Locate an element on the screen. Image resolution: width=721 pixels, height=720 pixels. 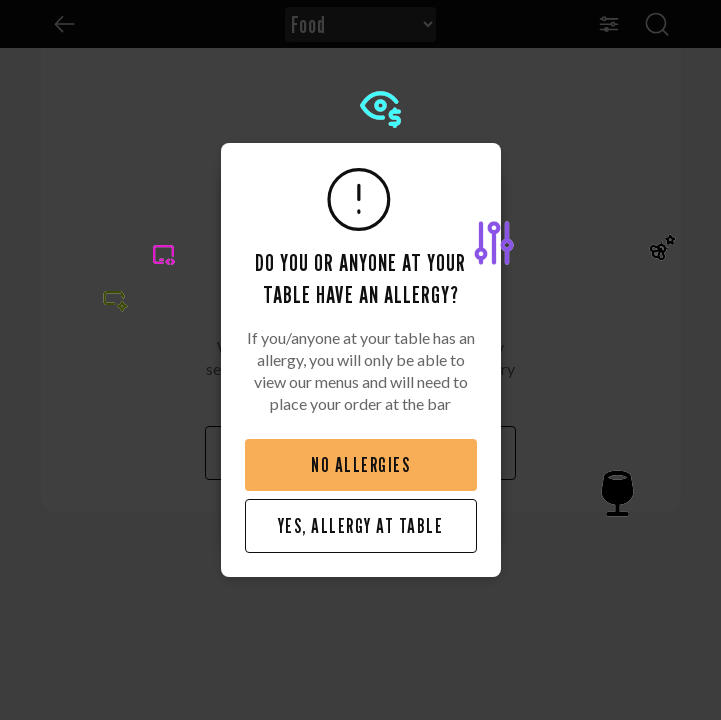
view drink or beverage options is located at coordinates (617, 493).